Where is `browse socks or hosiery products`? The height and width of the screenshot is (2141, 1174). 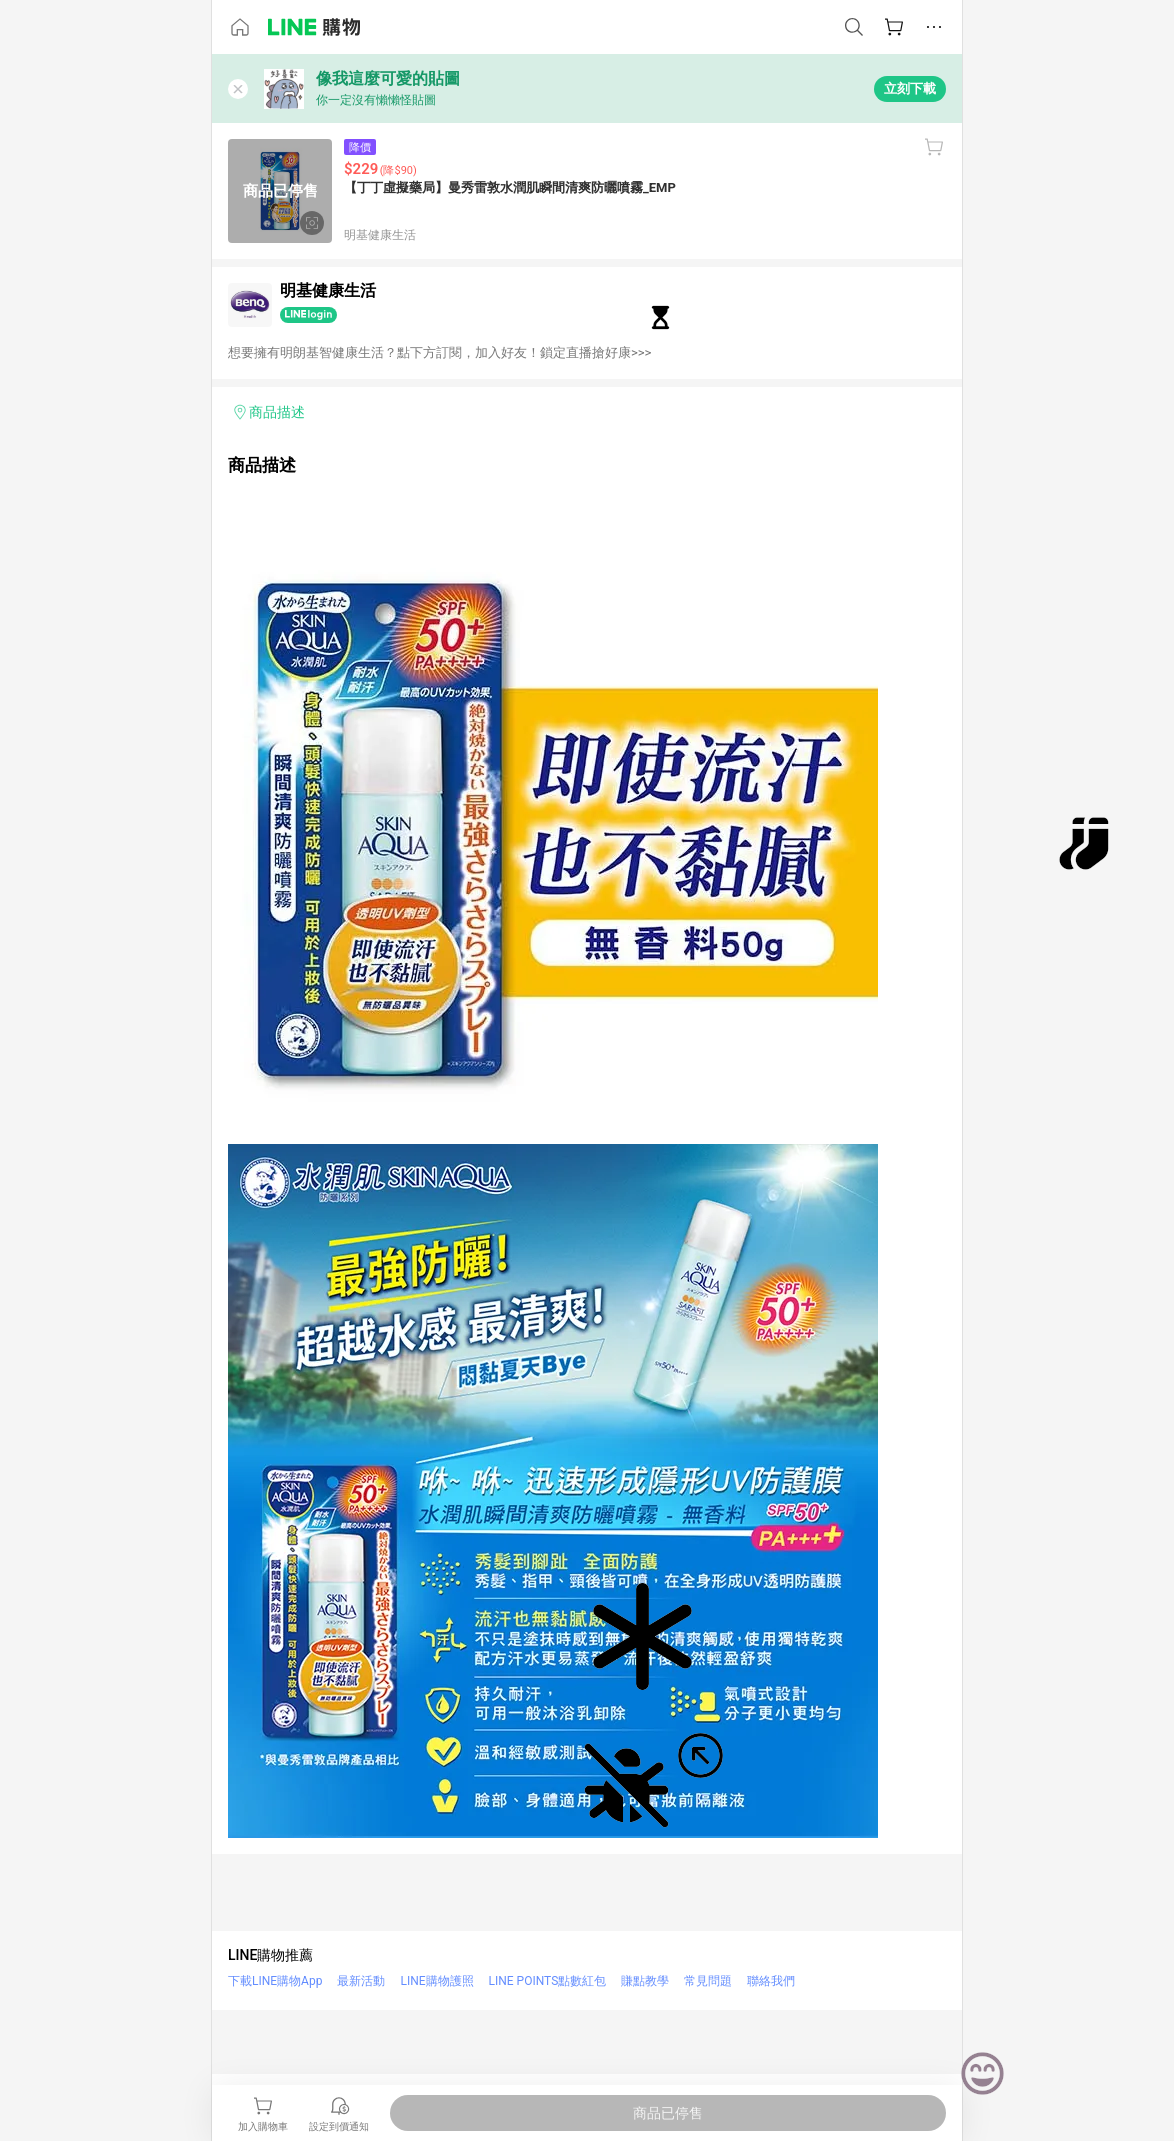
browse socks or hosiery products is located at coordinates (1085, 843).